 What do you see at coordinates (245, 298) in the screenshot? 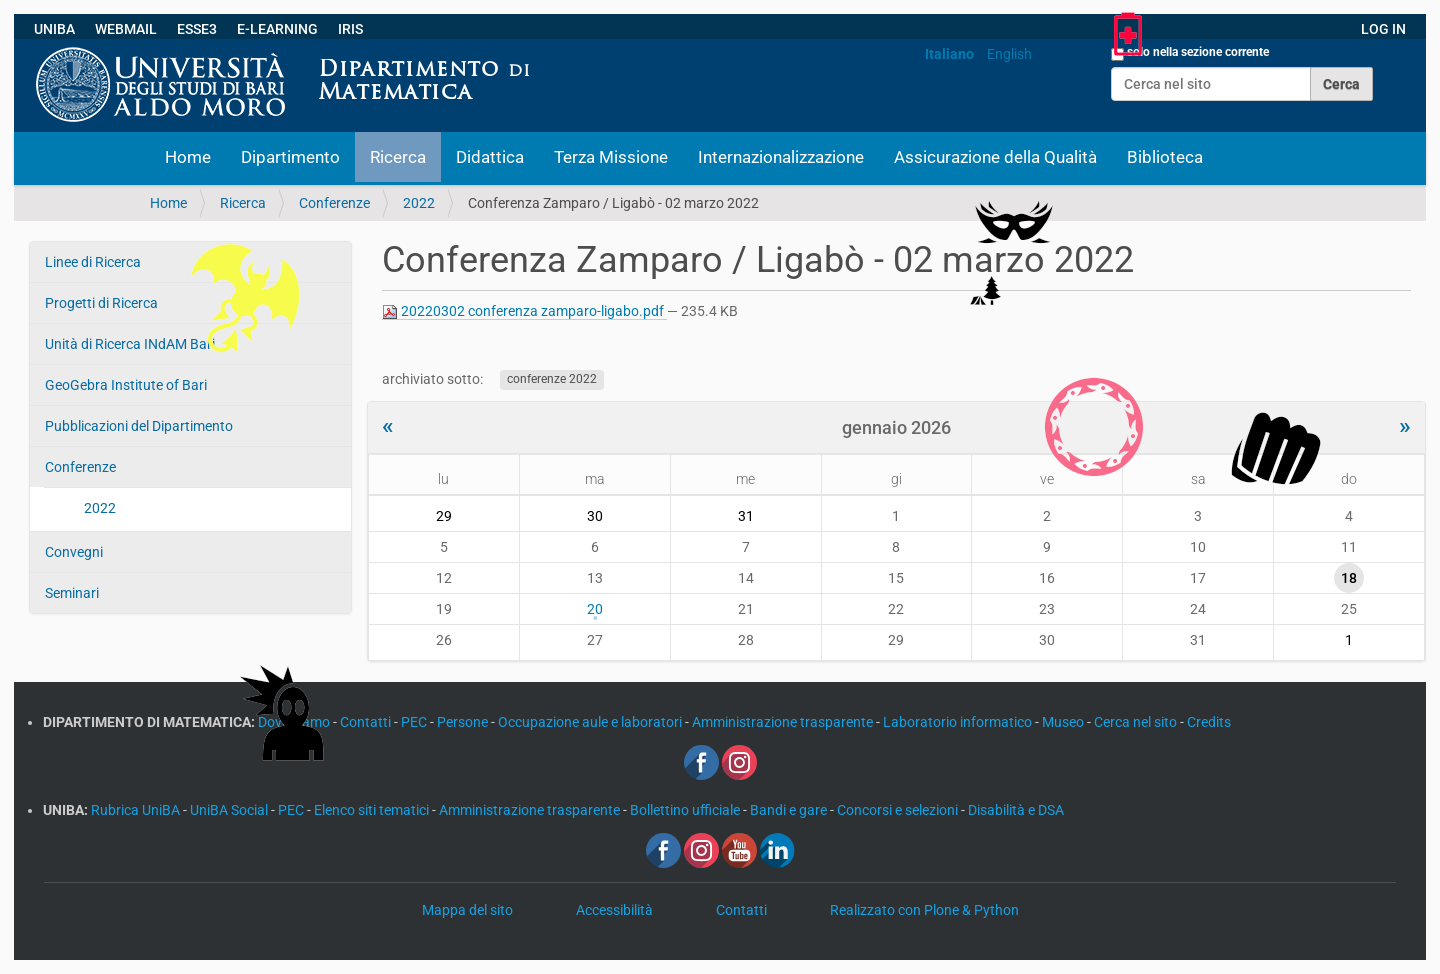
I see `select imp character or creature type` at bounding box center [245, 298].